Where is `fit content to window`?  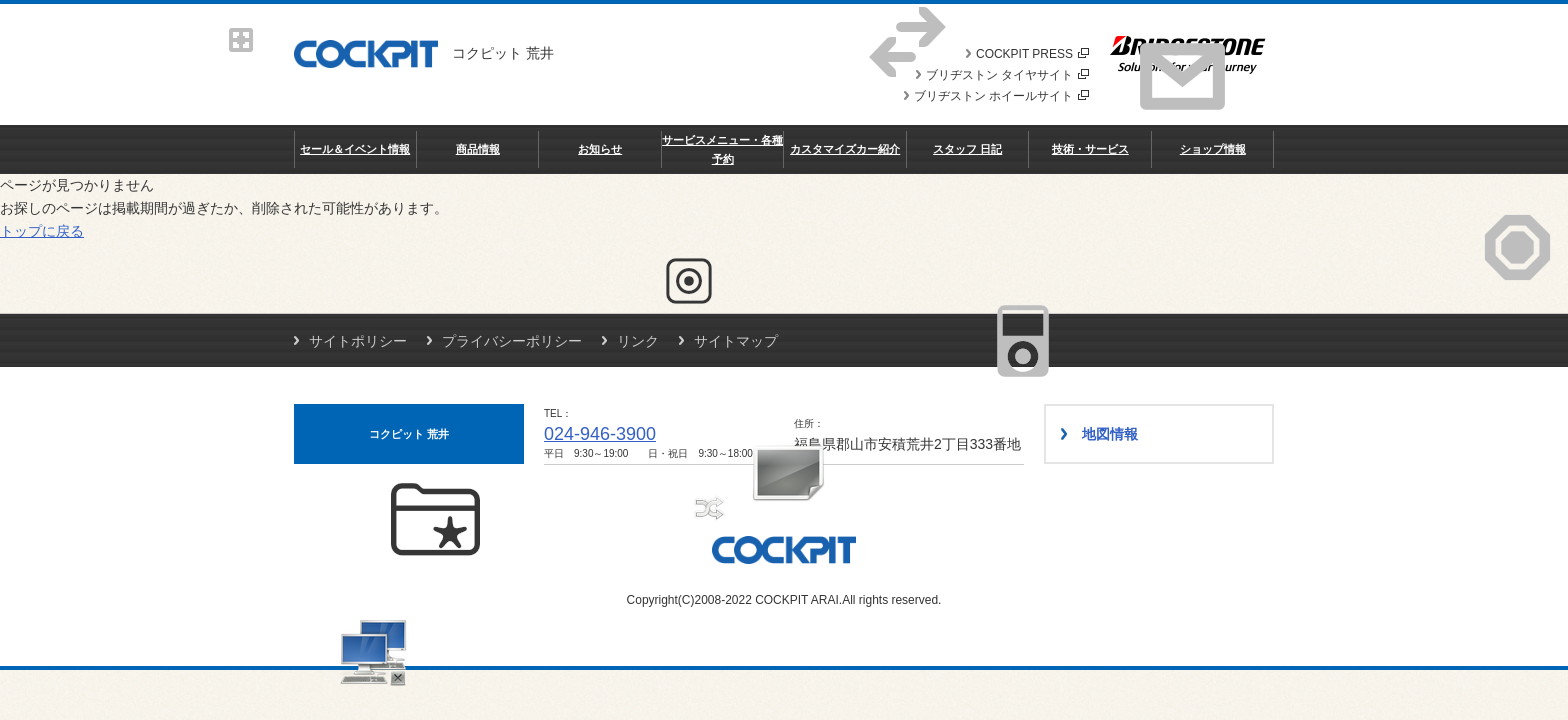
fit content to window is located at coordinates (241, 40).